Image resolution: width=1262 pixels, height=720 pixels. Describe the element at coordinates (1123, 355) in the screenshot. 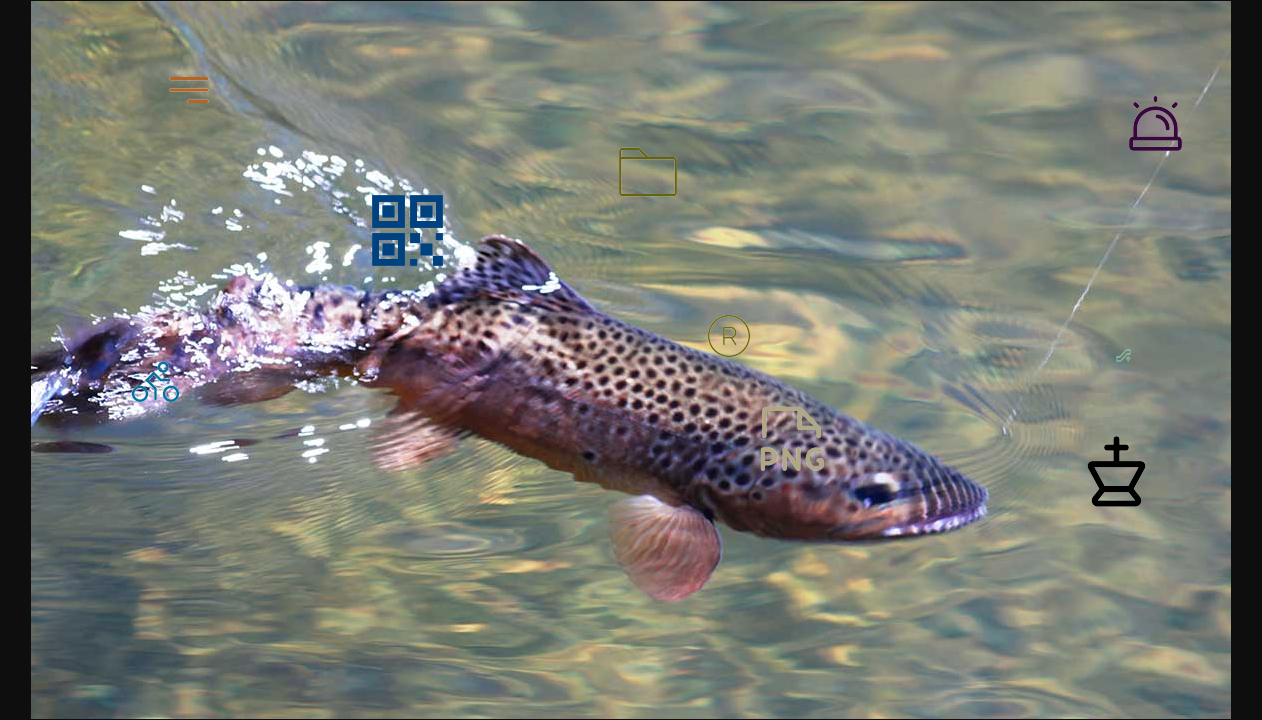

I see `indicates escalator going up` at that location.